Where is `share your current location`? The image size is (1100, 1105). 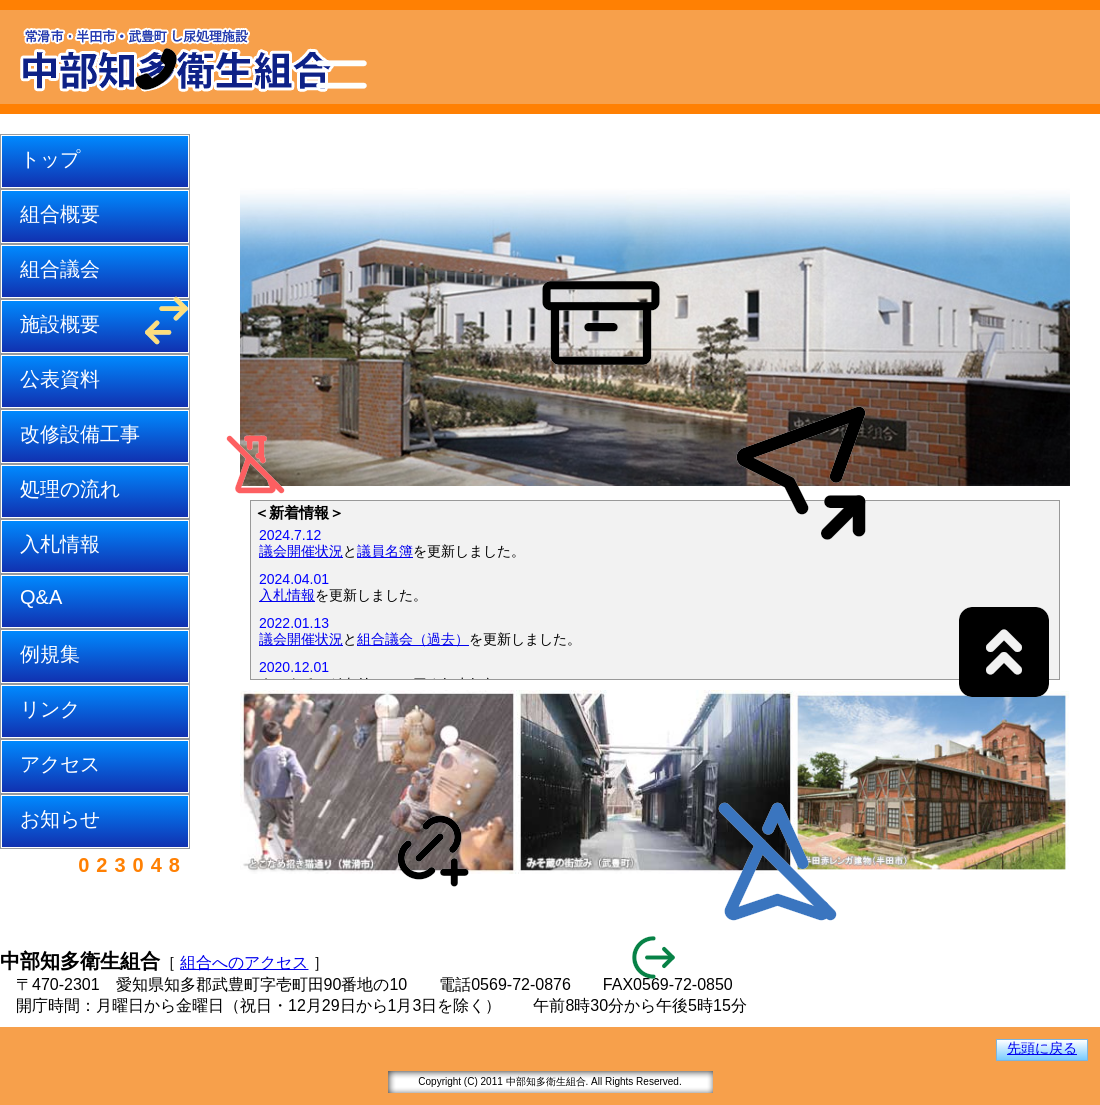 share your current location is located at coordinates (802, 470).